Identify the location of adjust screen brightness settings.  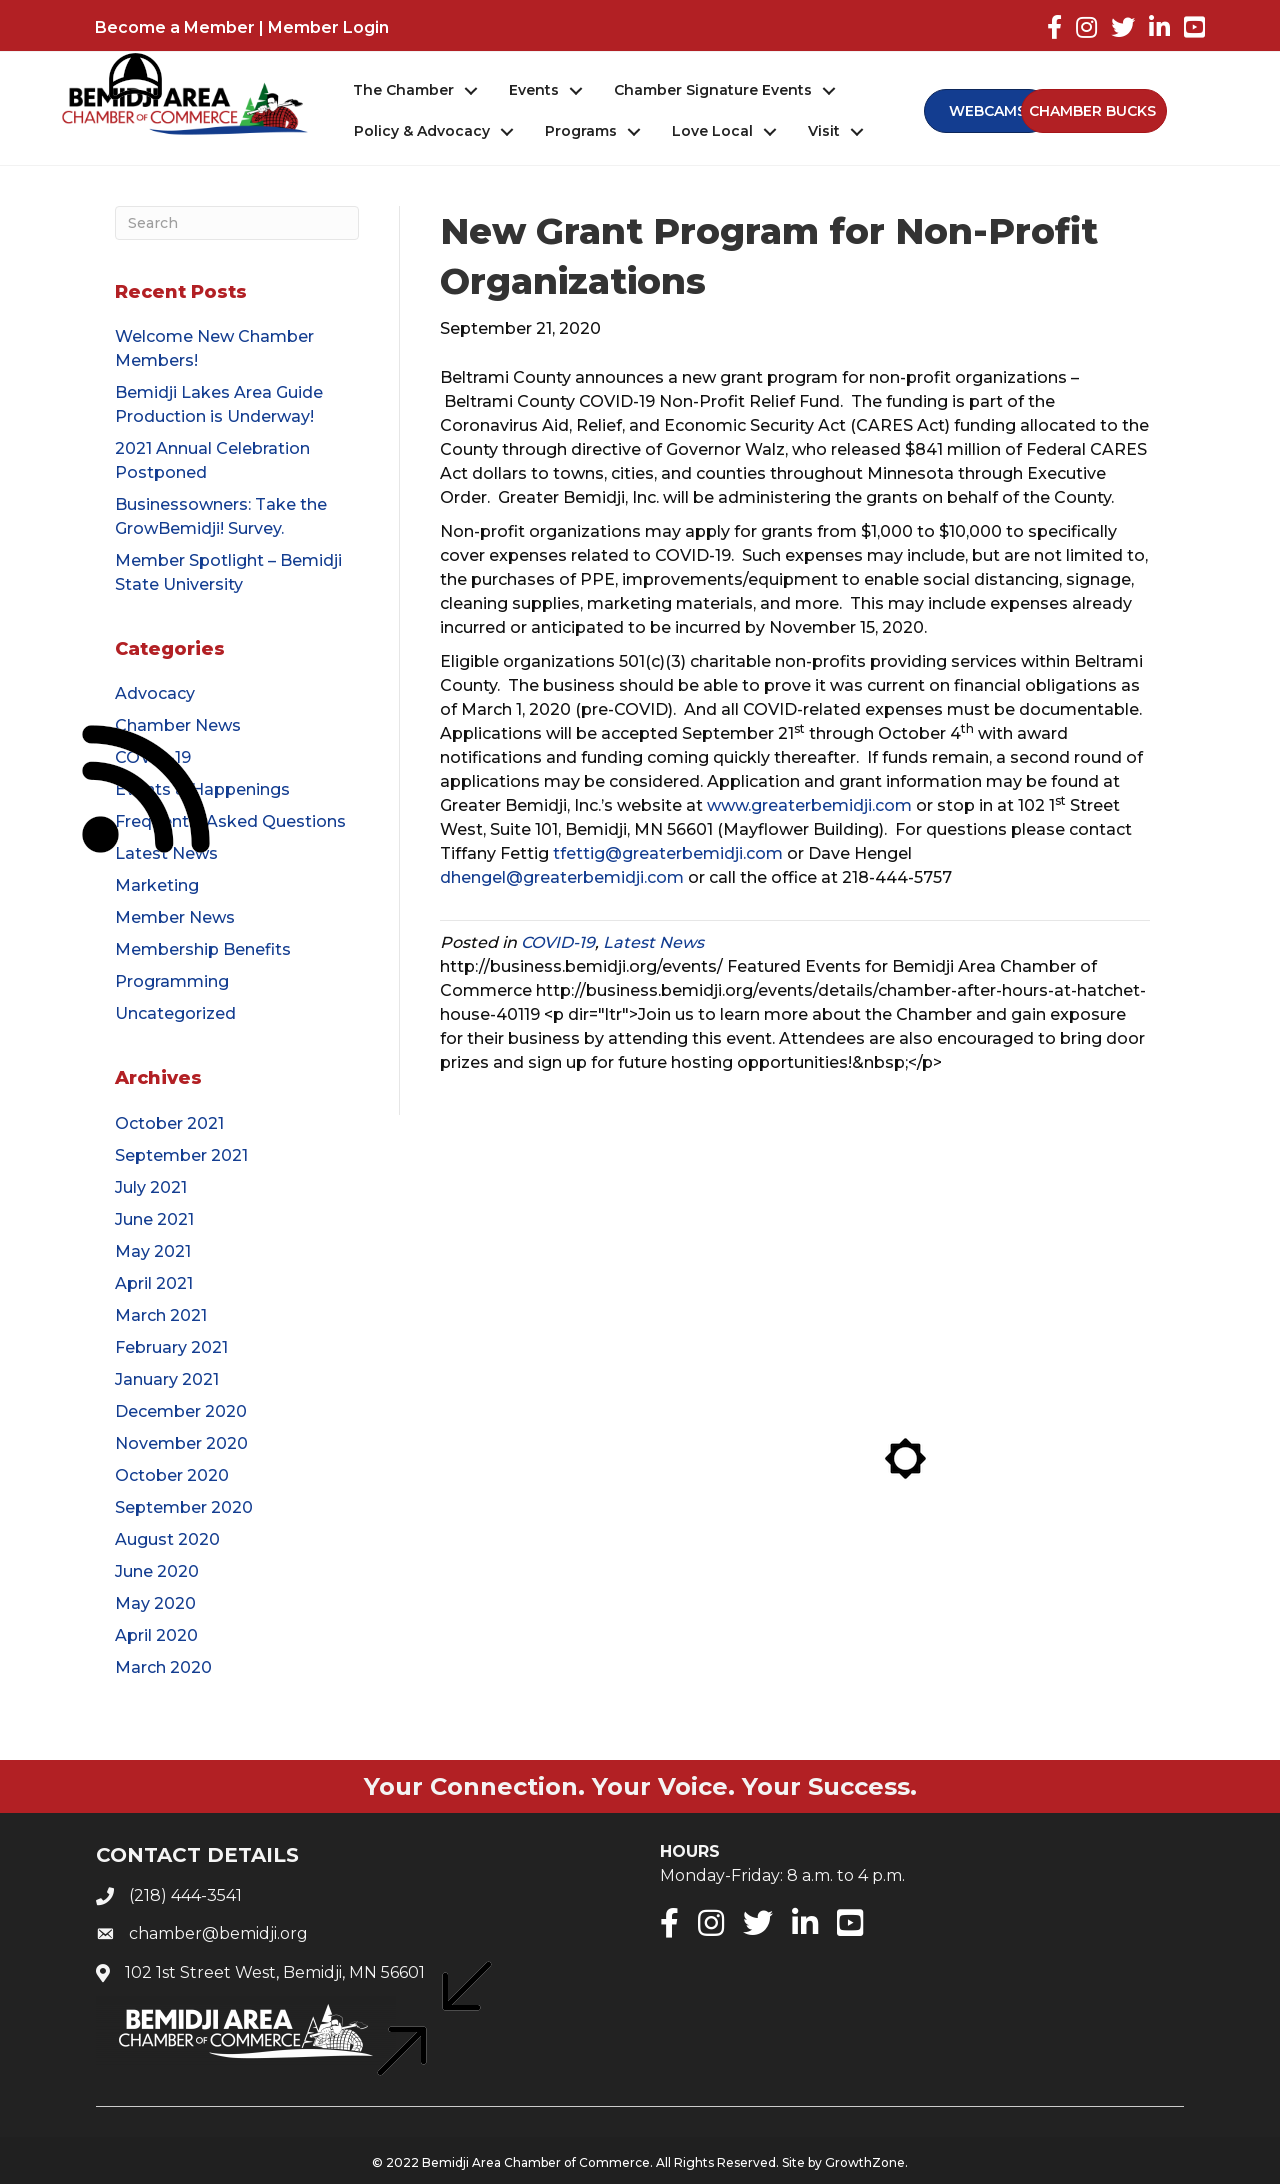
(905, 1458).